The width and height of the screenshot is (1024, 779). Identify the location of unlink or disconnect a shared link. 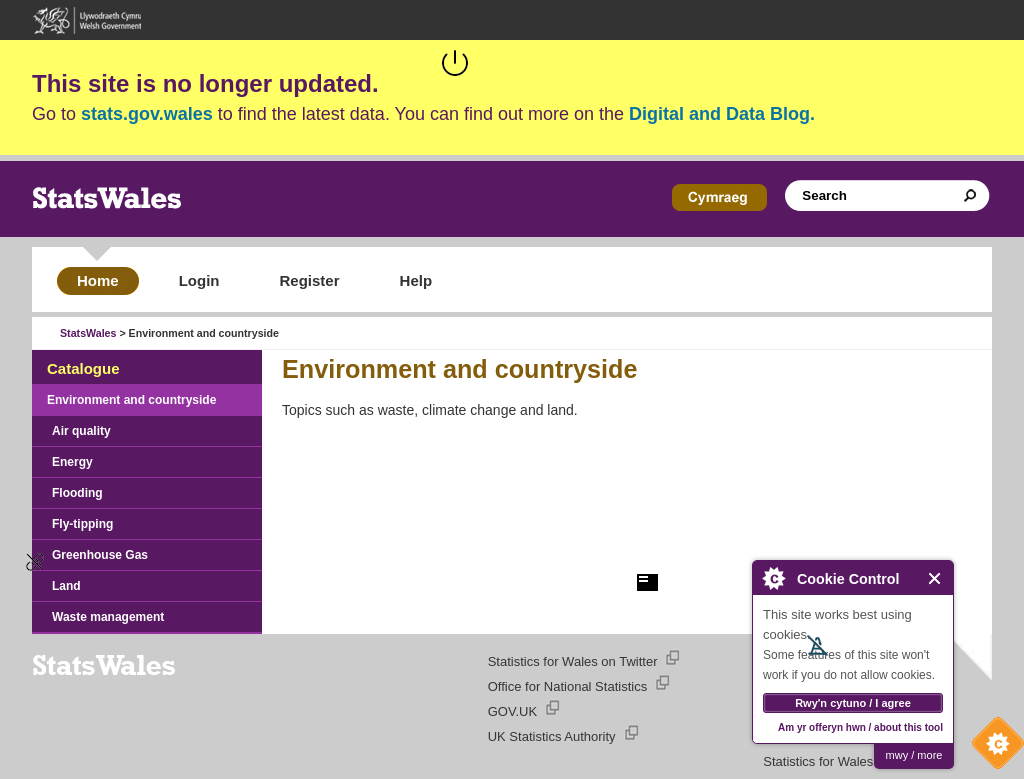
(35, 562).